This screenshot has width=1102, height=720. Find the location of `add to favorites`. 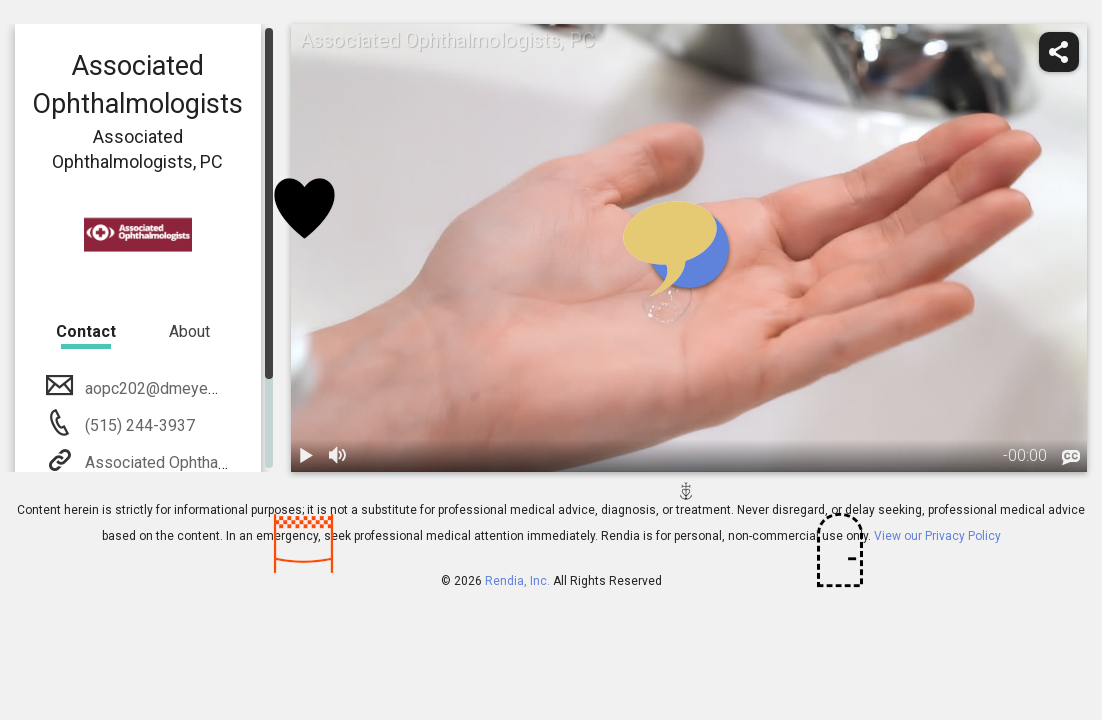

add to favorites is located at coordinates (304, 208).